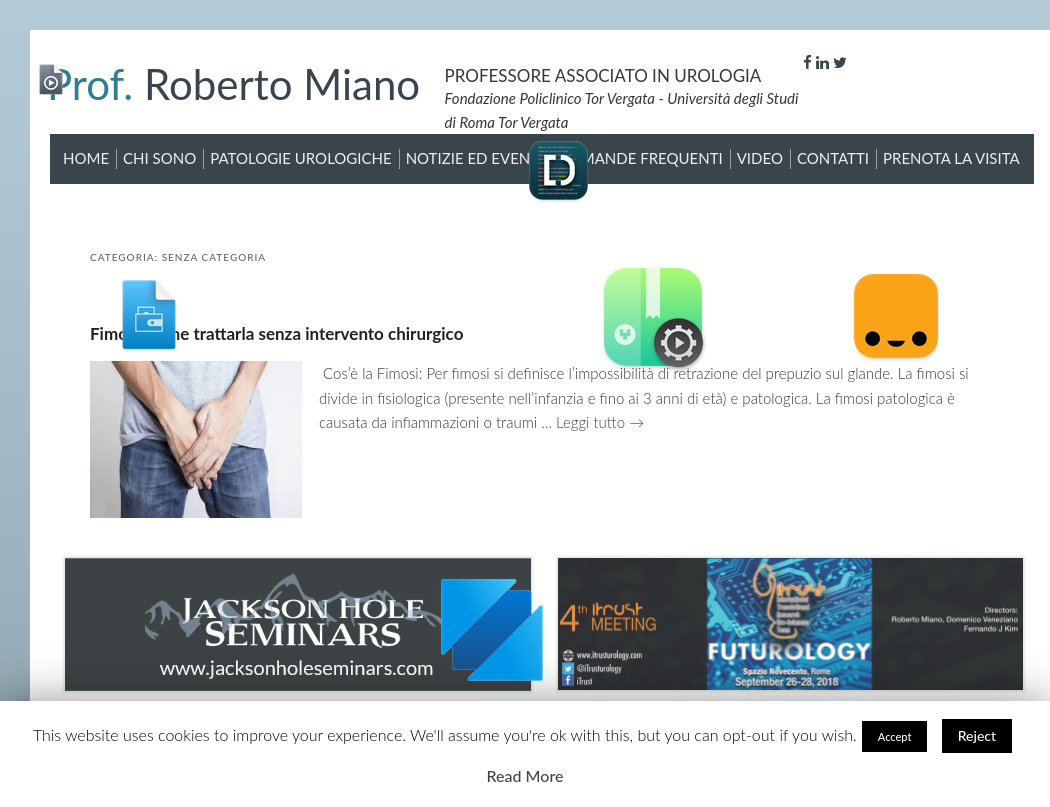 This screenshot has width=1050, height=807. I want to click on apple wallet pass file, so click(149, 316).